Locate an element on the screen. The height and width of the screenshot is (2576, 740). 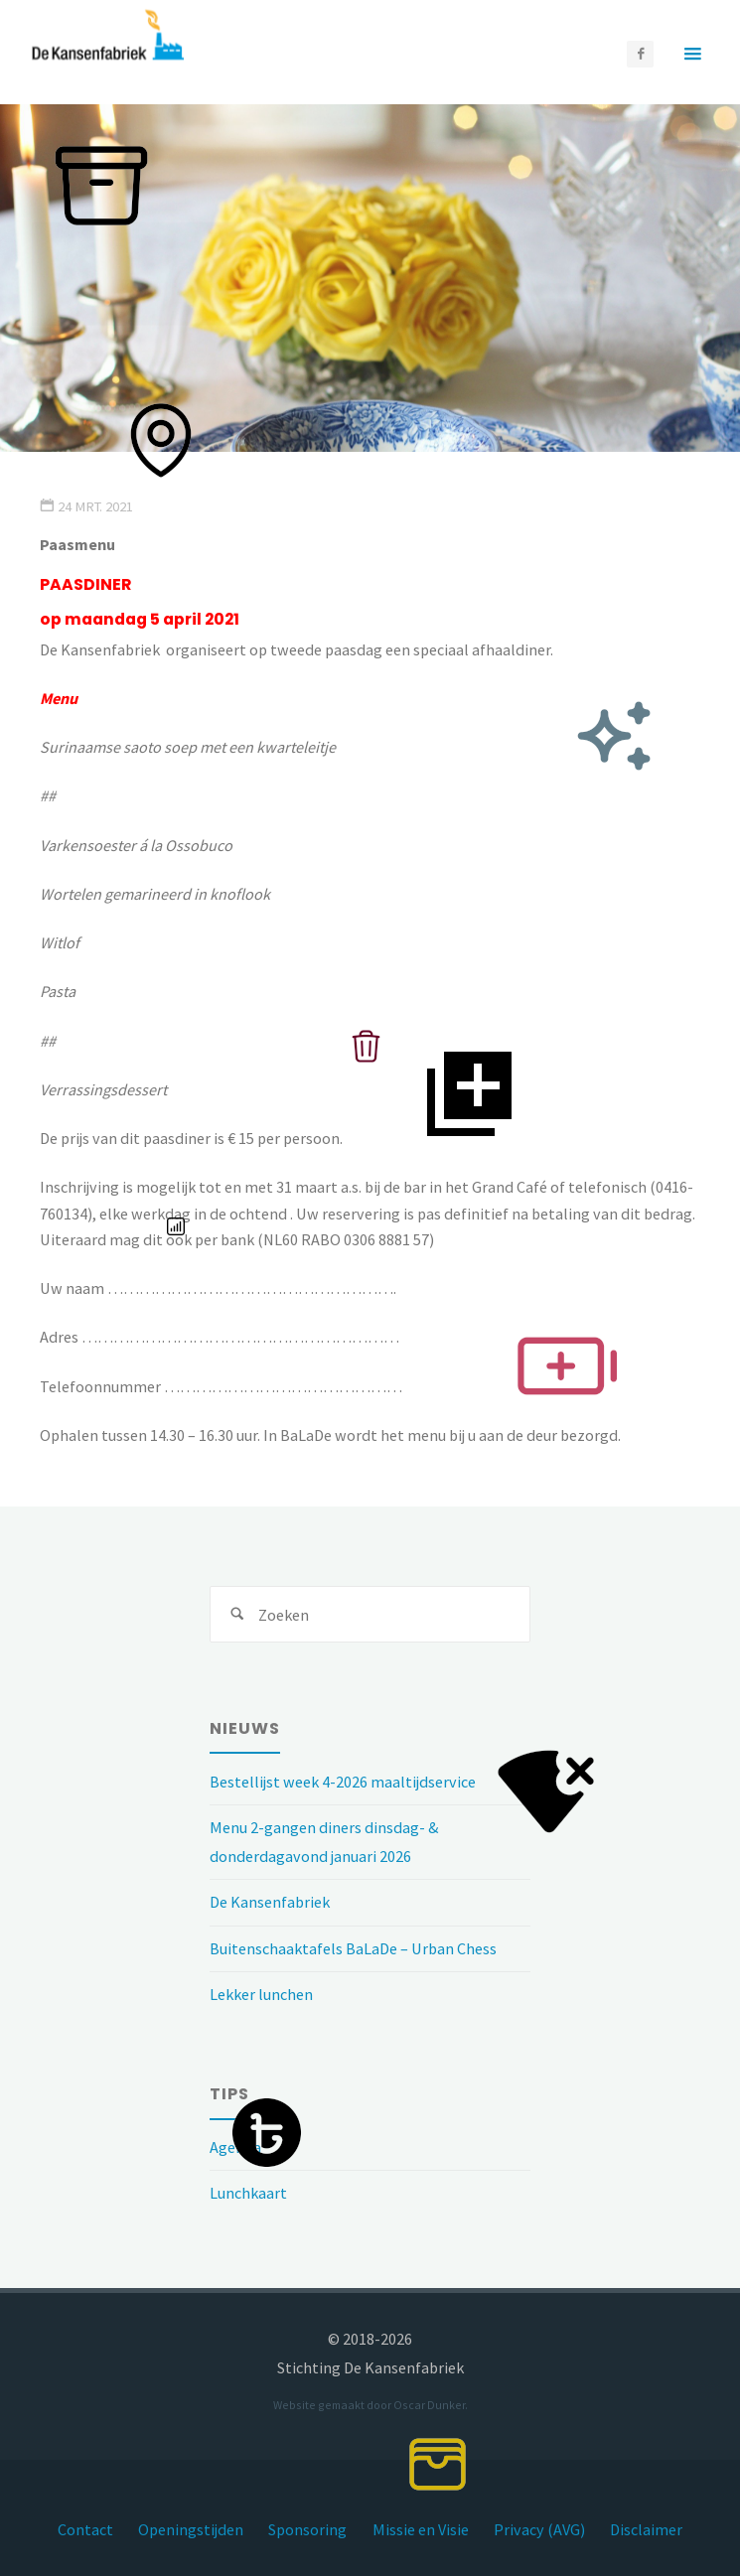
add a new photo to your collection is located at coordinates (469, 1093).